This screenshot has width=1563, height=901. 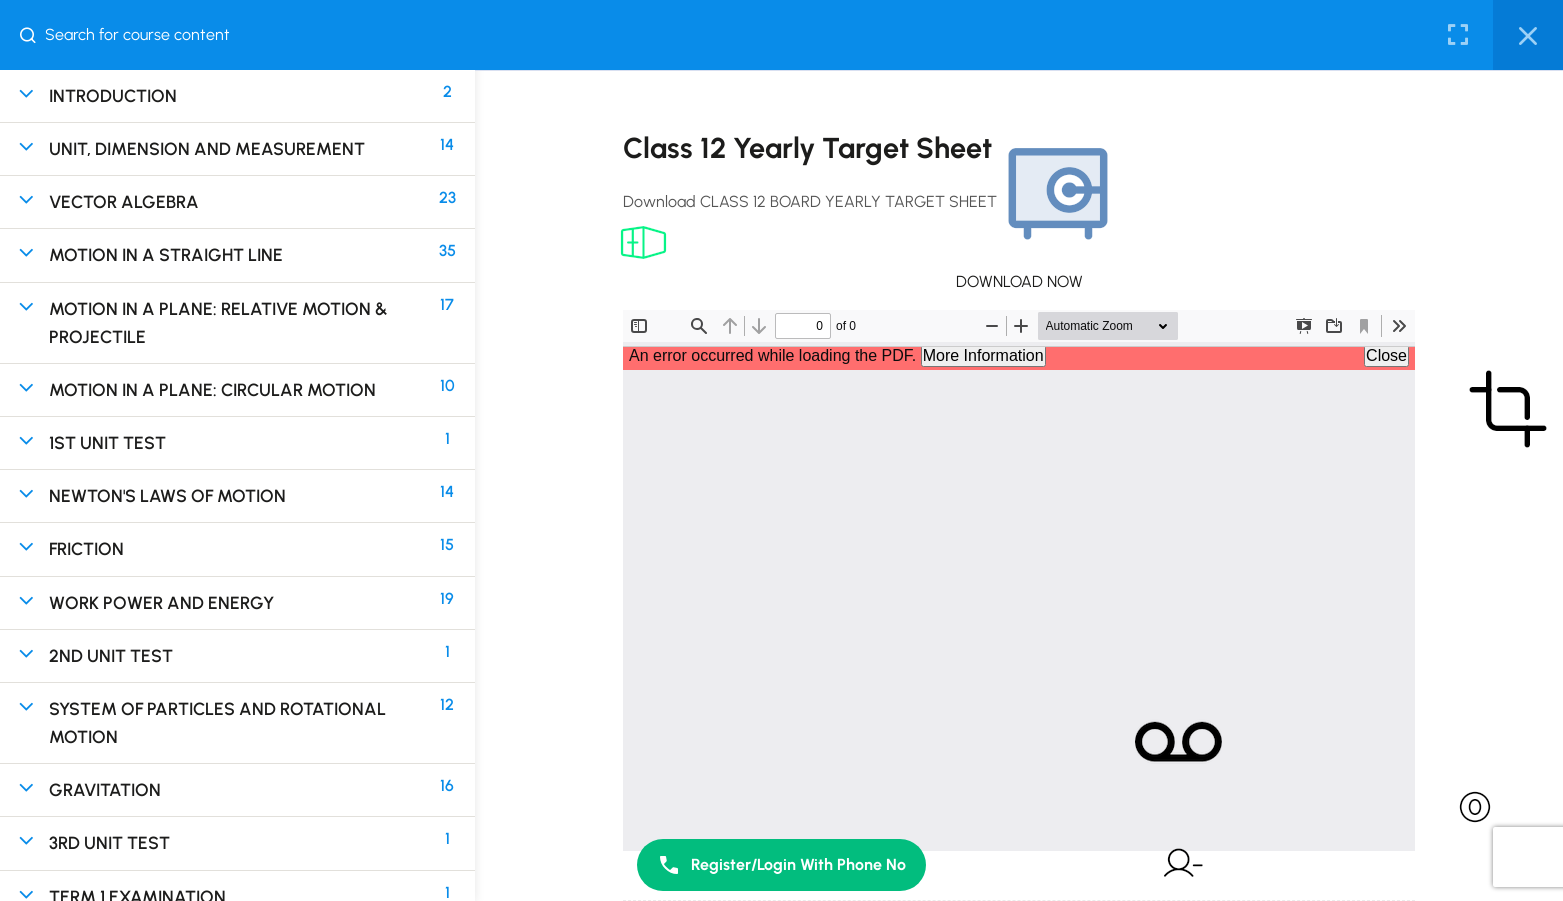 I want to click on view shipping or freight details, so click(x=643, y=242).